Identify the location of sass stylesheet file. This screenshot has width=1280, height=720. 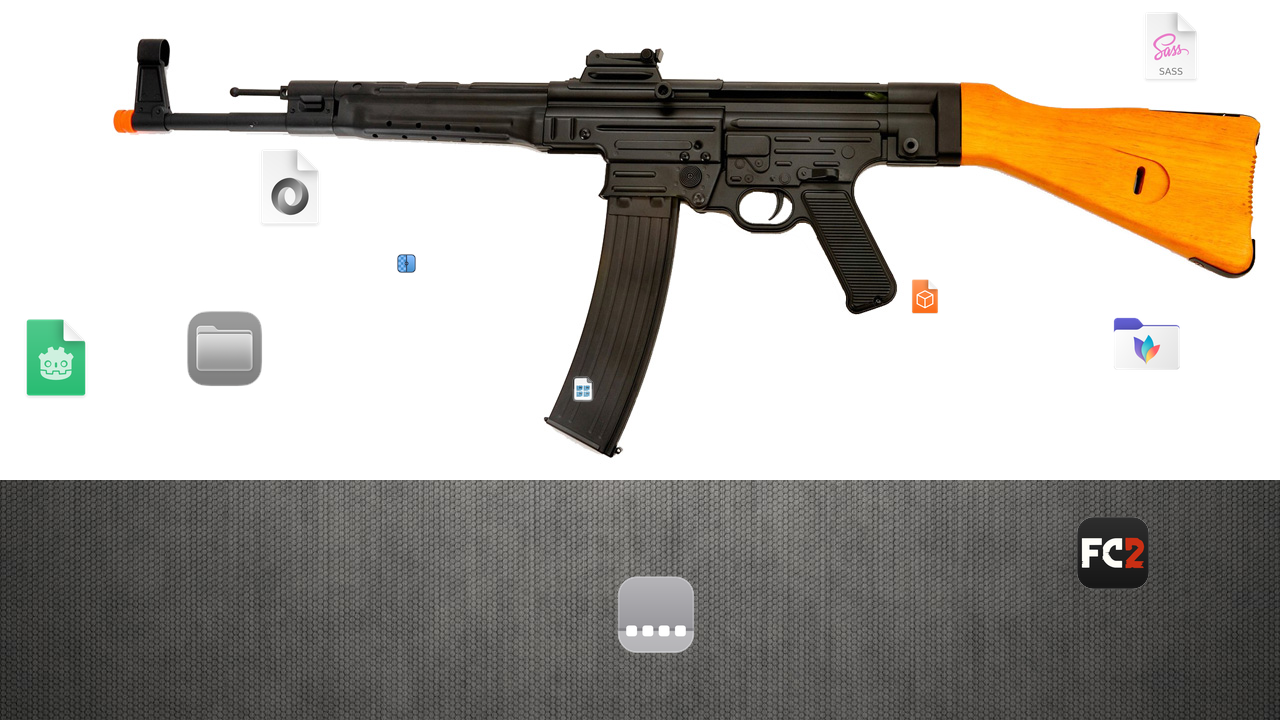
(1171, 47).